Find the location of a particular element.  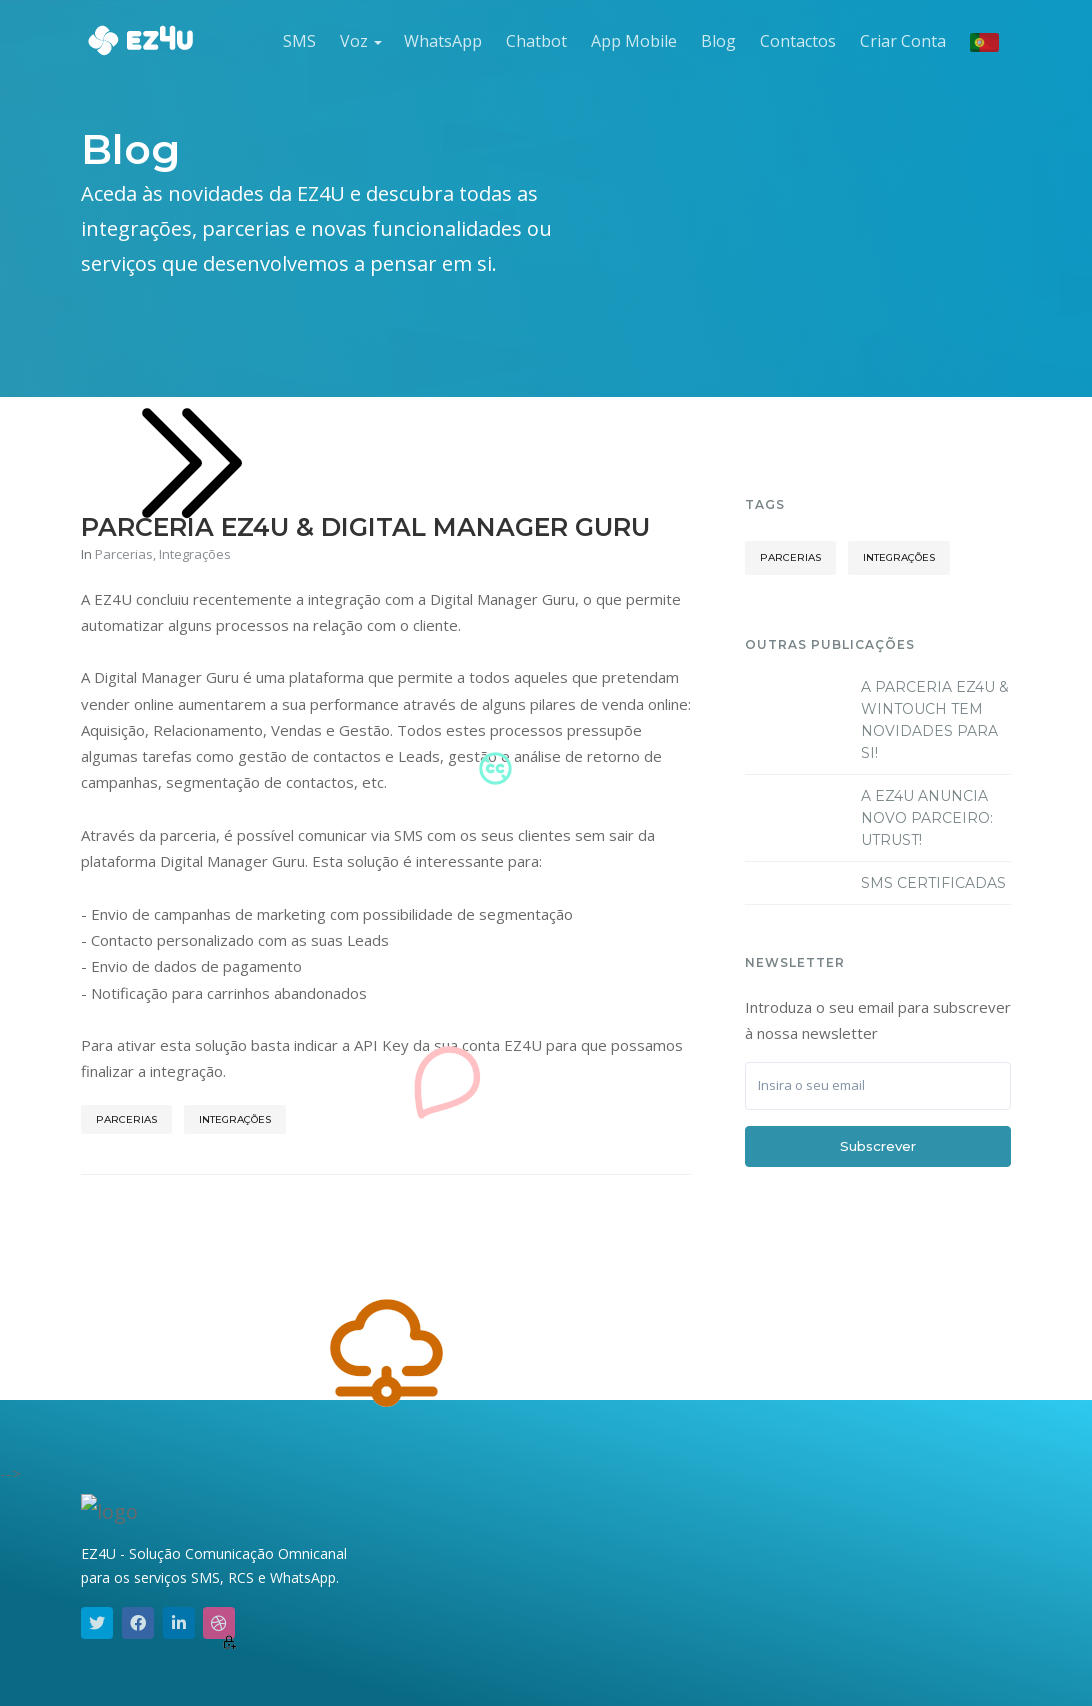

add a new password or security credential is located at coordinates (229, 1642).